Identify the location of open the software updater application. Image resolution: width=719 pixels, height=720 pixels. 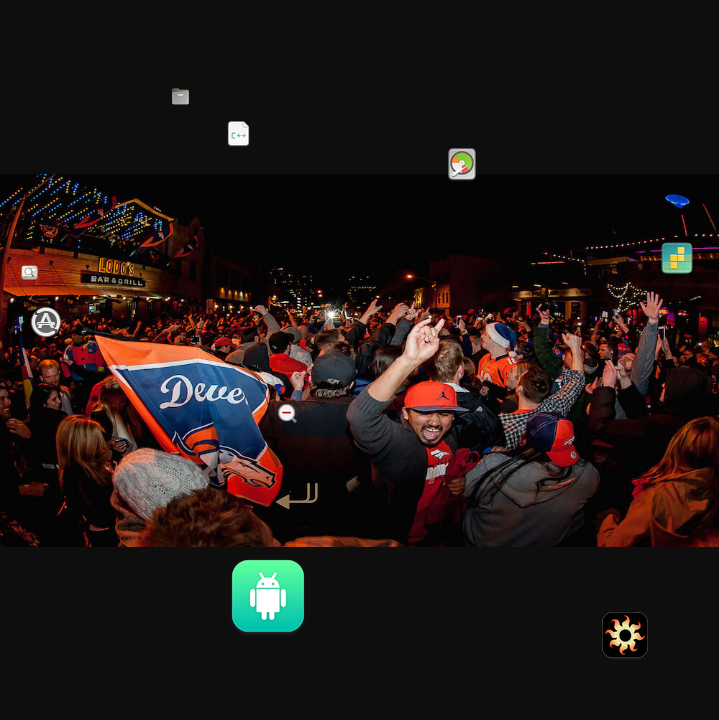
(46, 322).